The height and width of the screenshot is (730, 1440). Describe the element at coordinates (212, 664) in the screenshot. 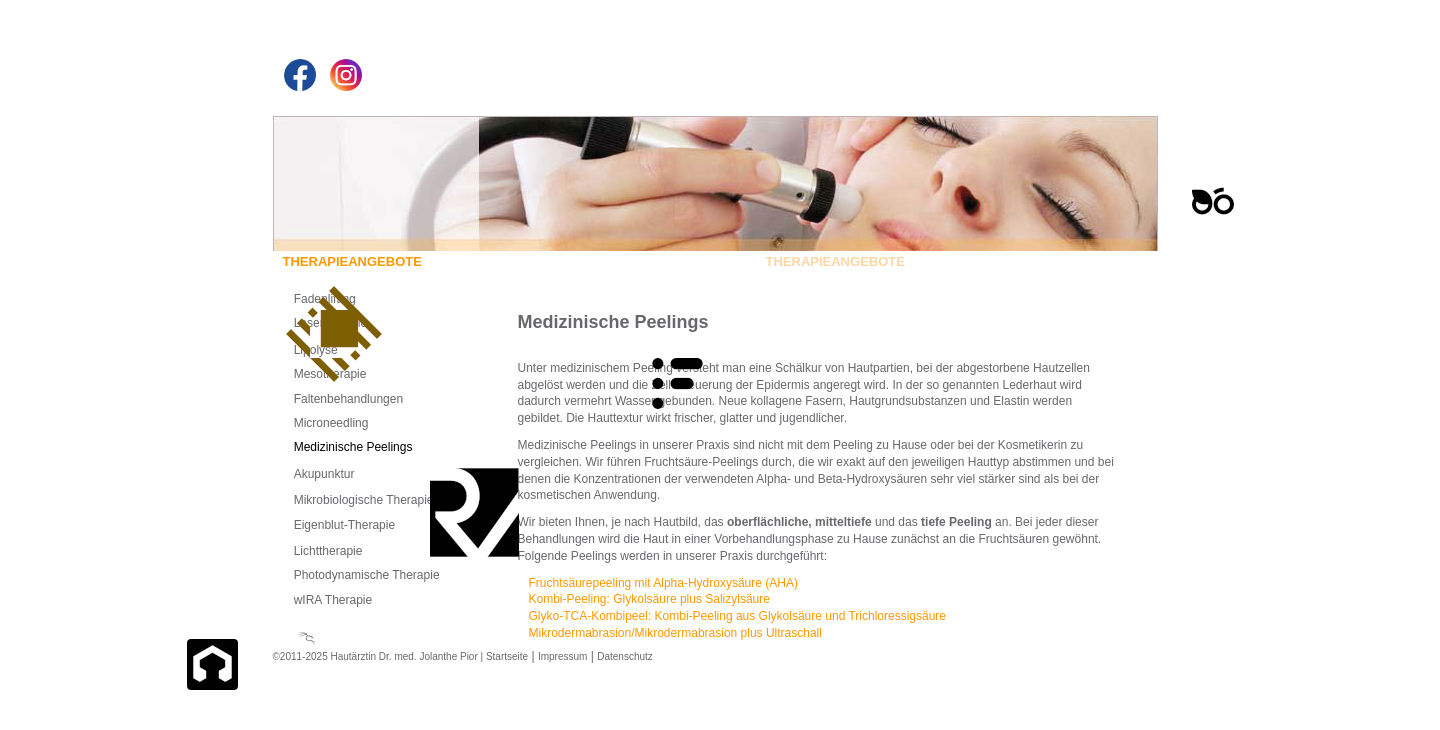

I see `open LMMS digital audio workstation` at that location.